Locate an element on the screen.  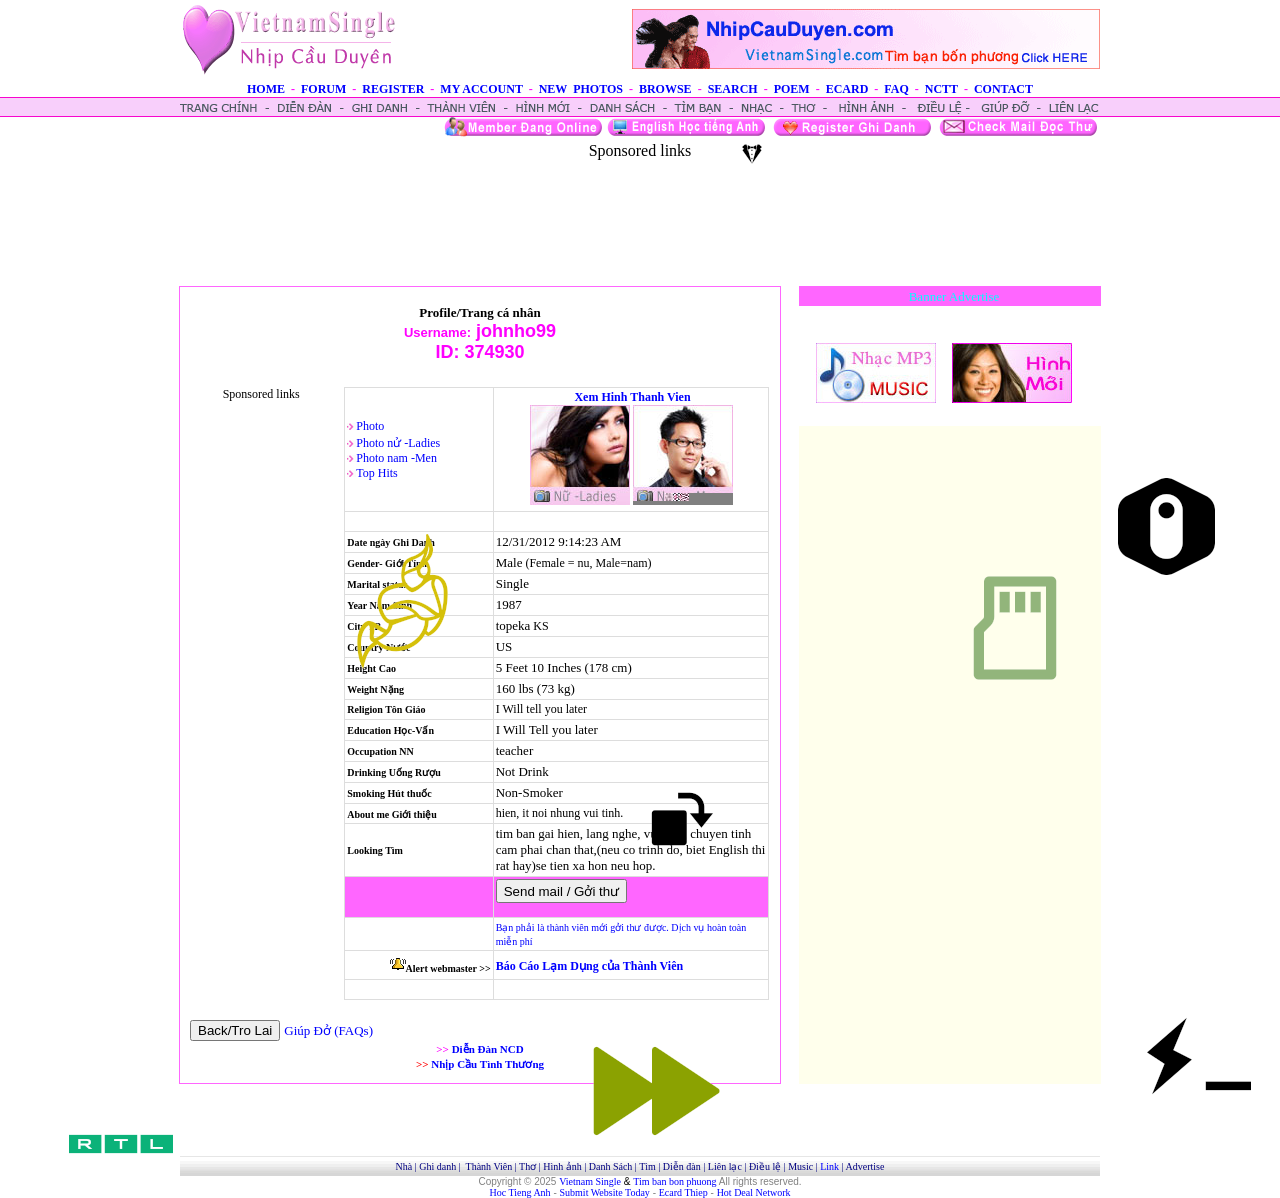
open hyper terminal application is located at coordinates (1199, 1056).